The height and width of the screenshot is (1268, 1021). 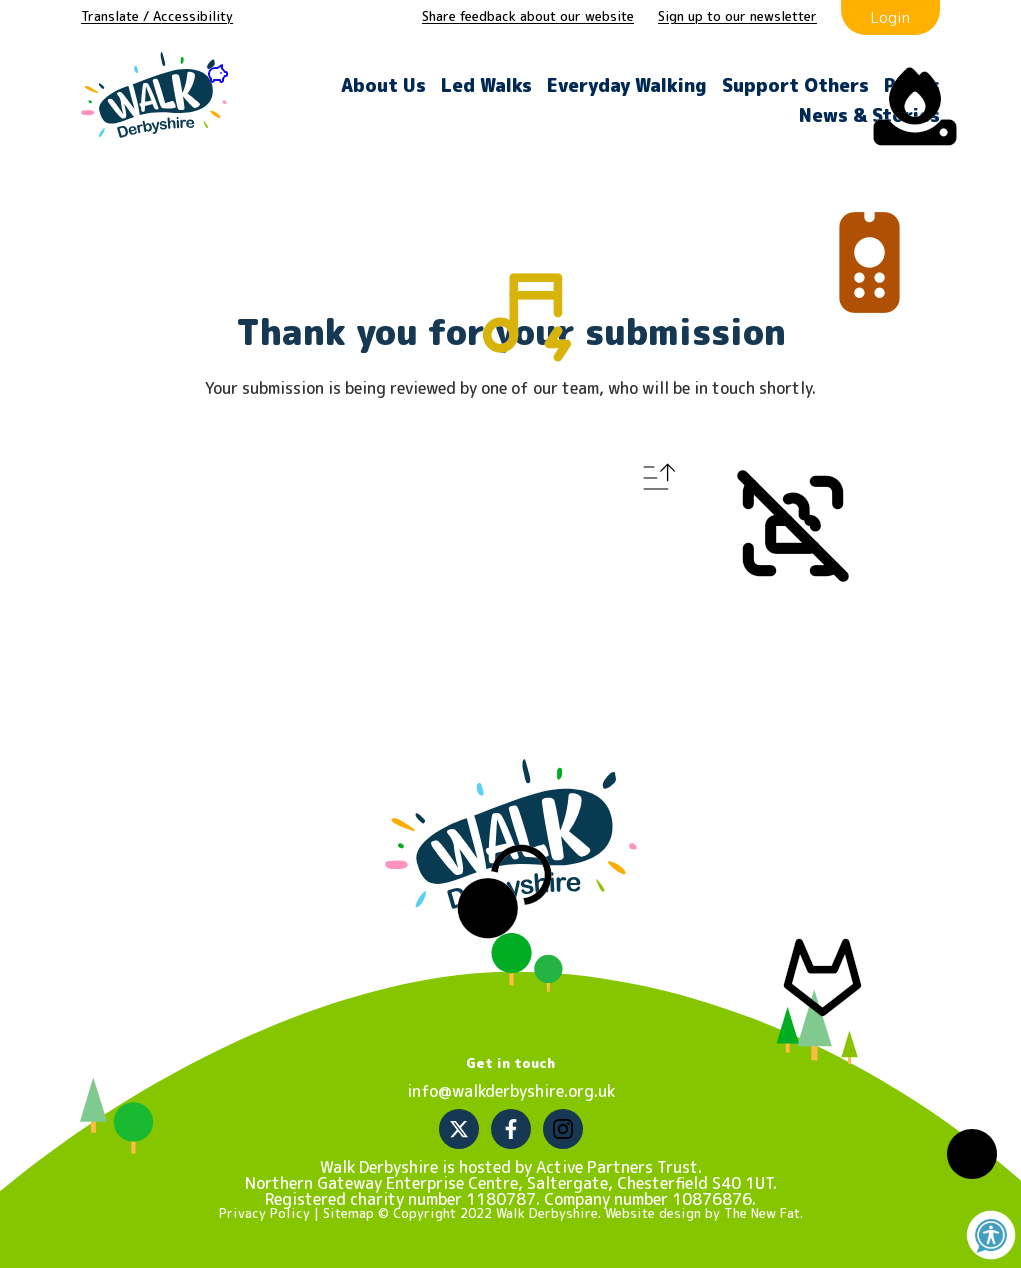 What do you see at coordinates (527, 313) in the screenshot?
I see `quick download or flash access to music` at bounding box center [527, 313].